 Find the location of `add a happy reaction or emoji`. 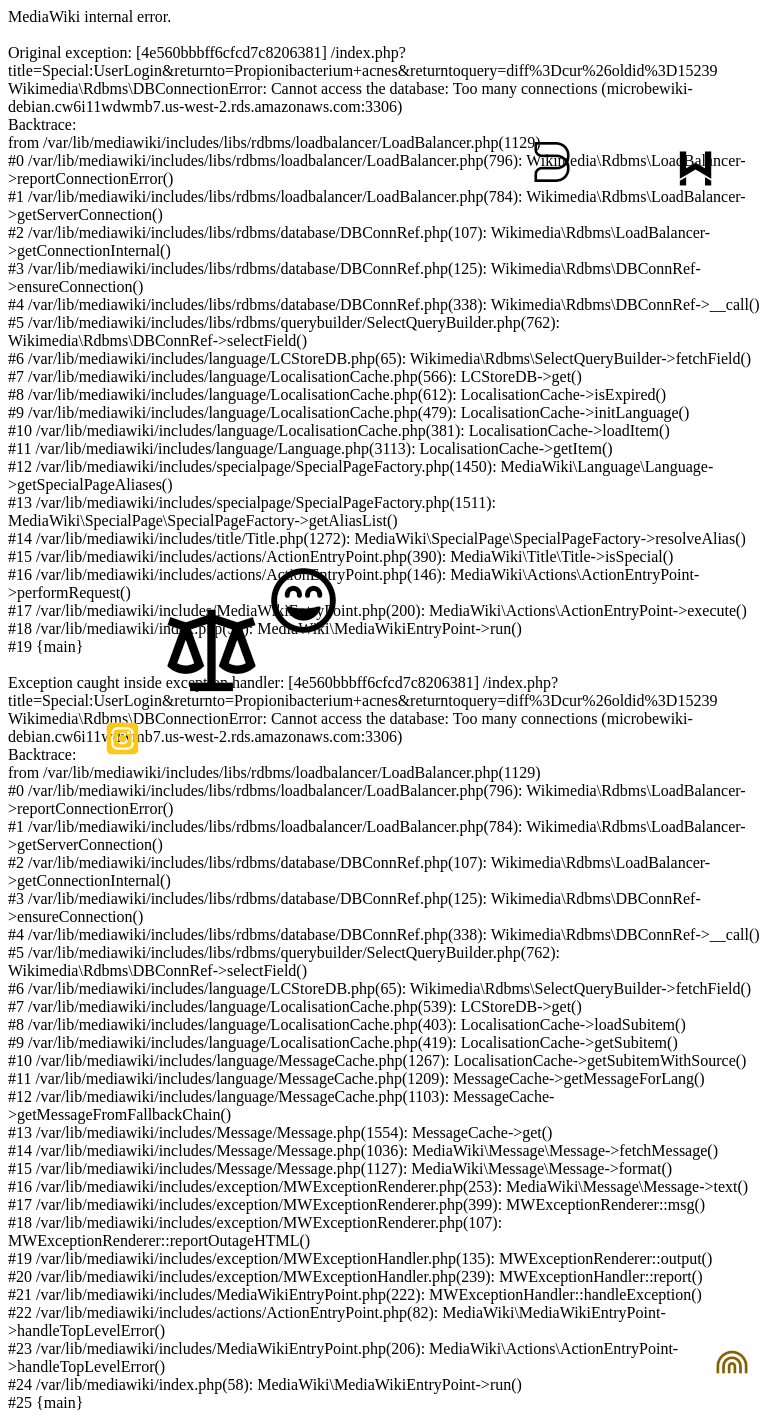

add a happy reaction or emoji is located at coordinates (303, 600).